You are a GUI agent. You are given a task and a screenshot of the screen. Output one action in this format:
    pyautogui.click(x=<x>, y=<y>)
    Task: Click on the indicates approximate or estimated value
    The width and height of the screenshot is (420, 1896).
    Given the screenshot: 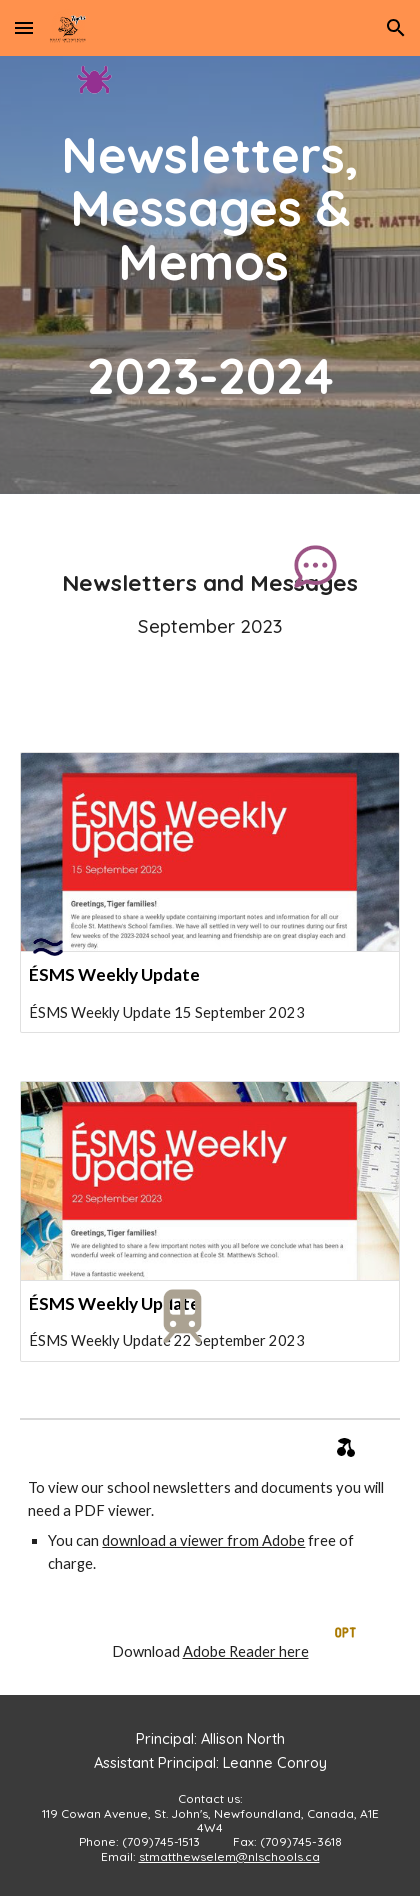 What is the action you would take?
    pyautogui.click(x=48, y=947)
    